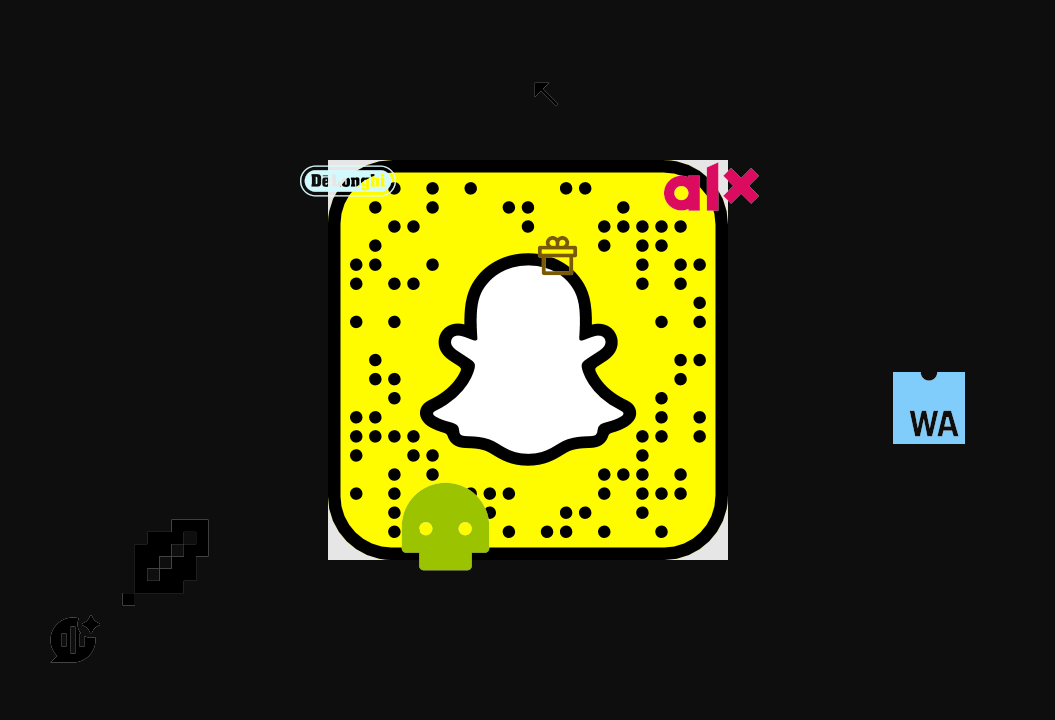 Image resolution: width=1055 pixels, height=720 pixels. I want to click on indicates dangerous or harmful content, so click(445, 526).